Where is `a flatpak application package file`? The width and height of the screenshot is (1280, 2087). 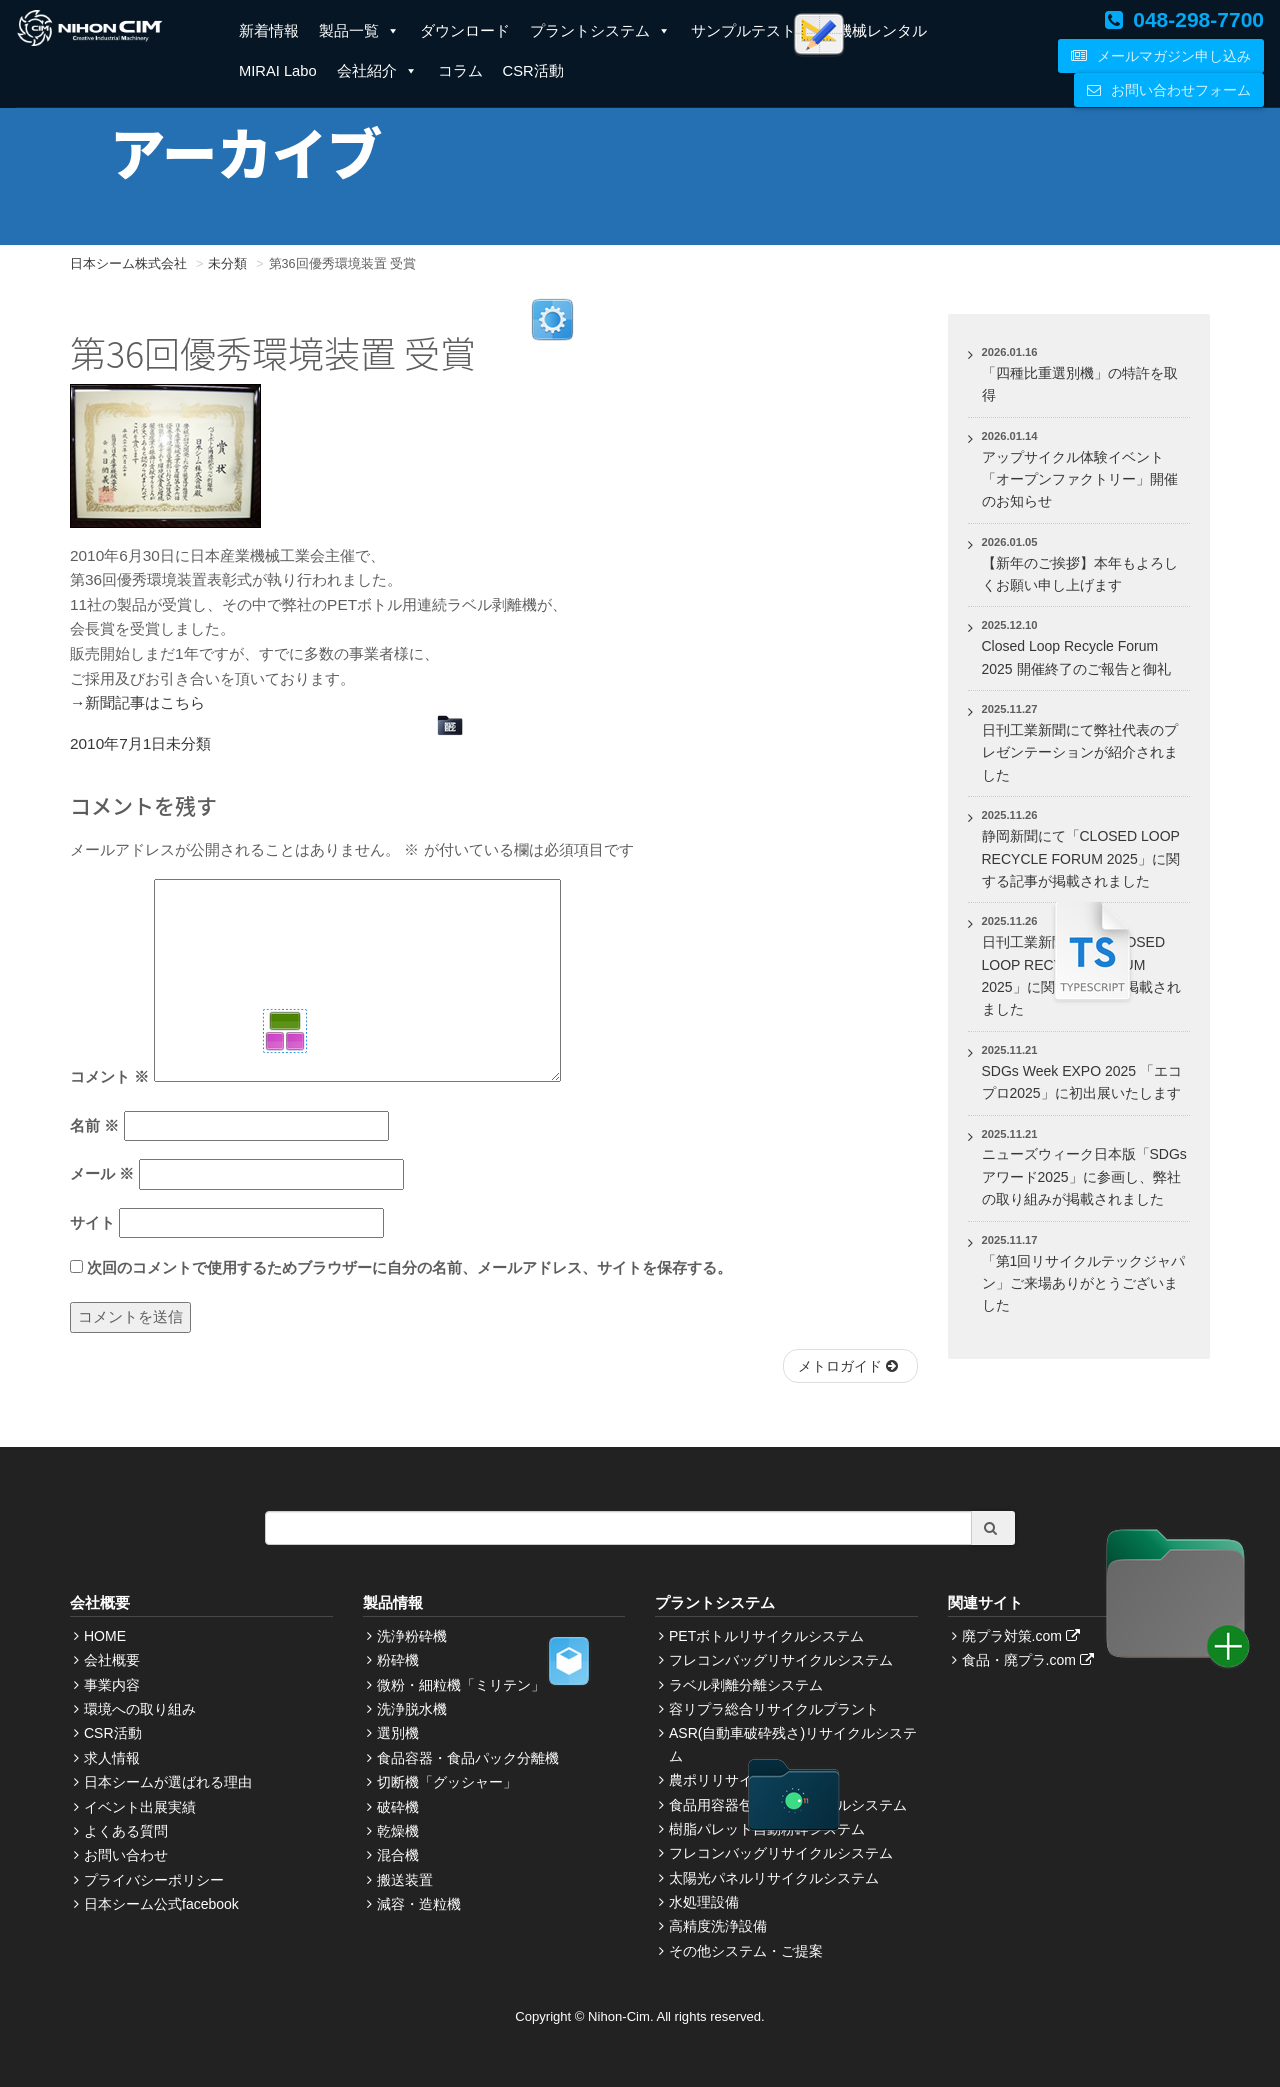
a flatpak application package file is located at coordinates (569, 1661).